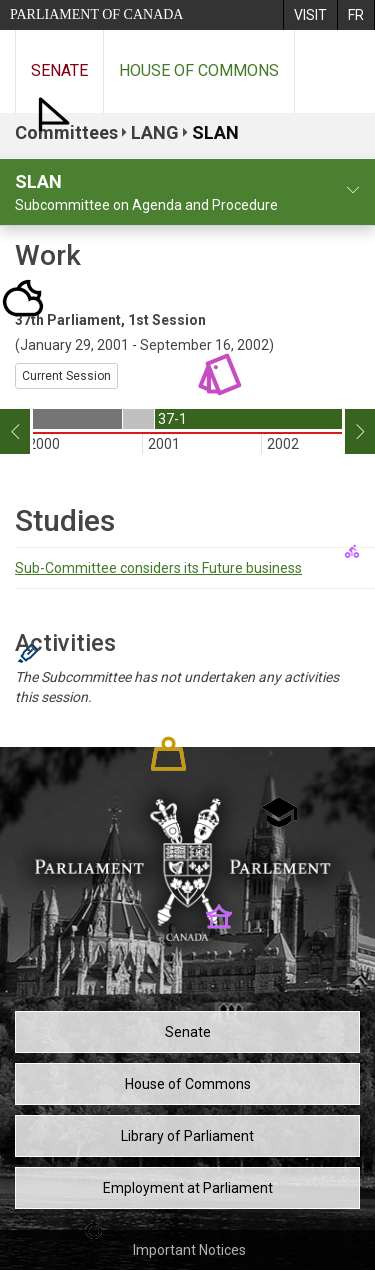  What do you see at coordinates (279, 812) in the screenshot?
I see `access educational content or courses` at bounding box center [279, 812].